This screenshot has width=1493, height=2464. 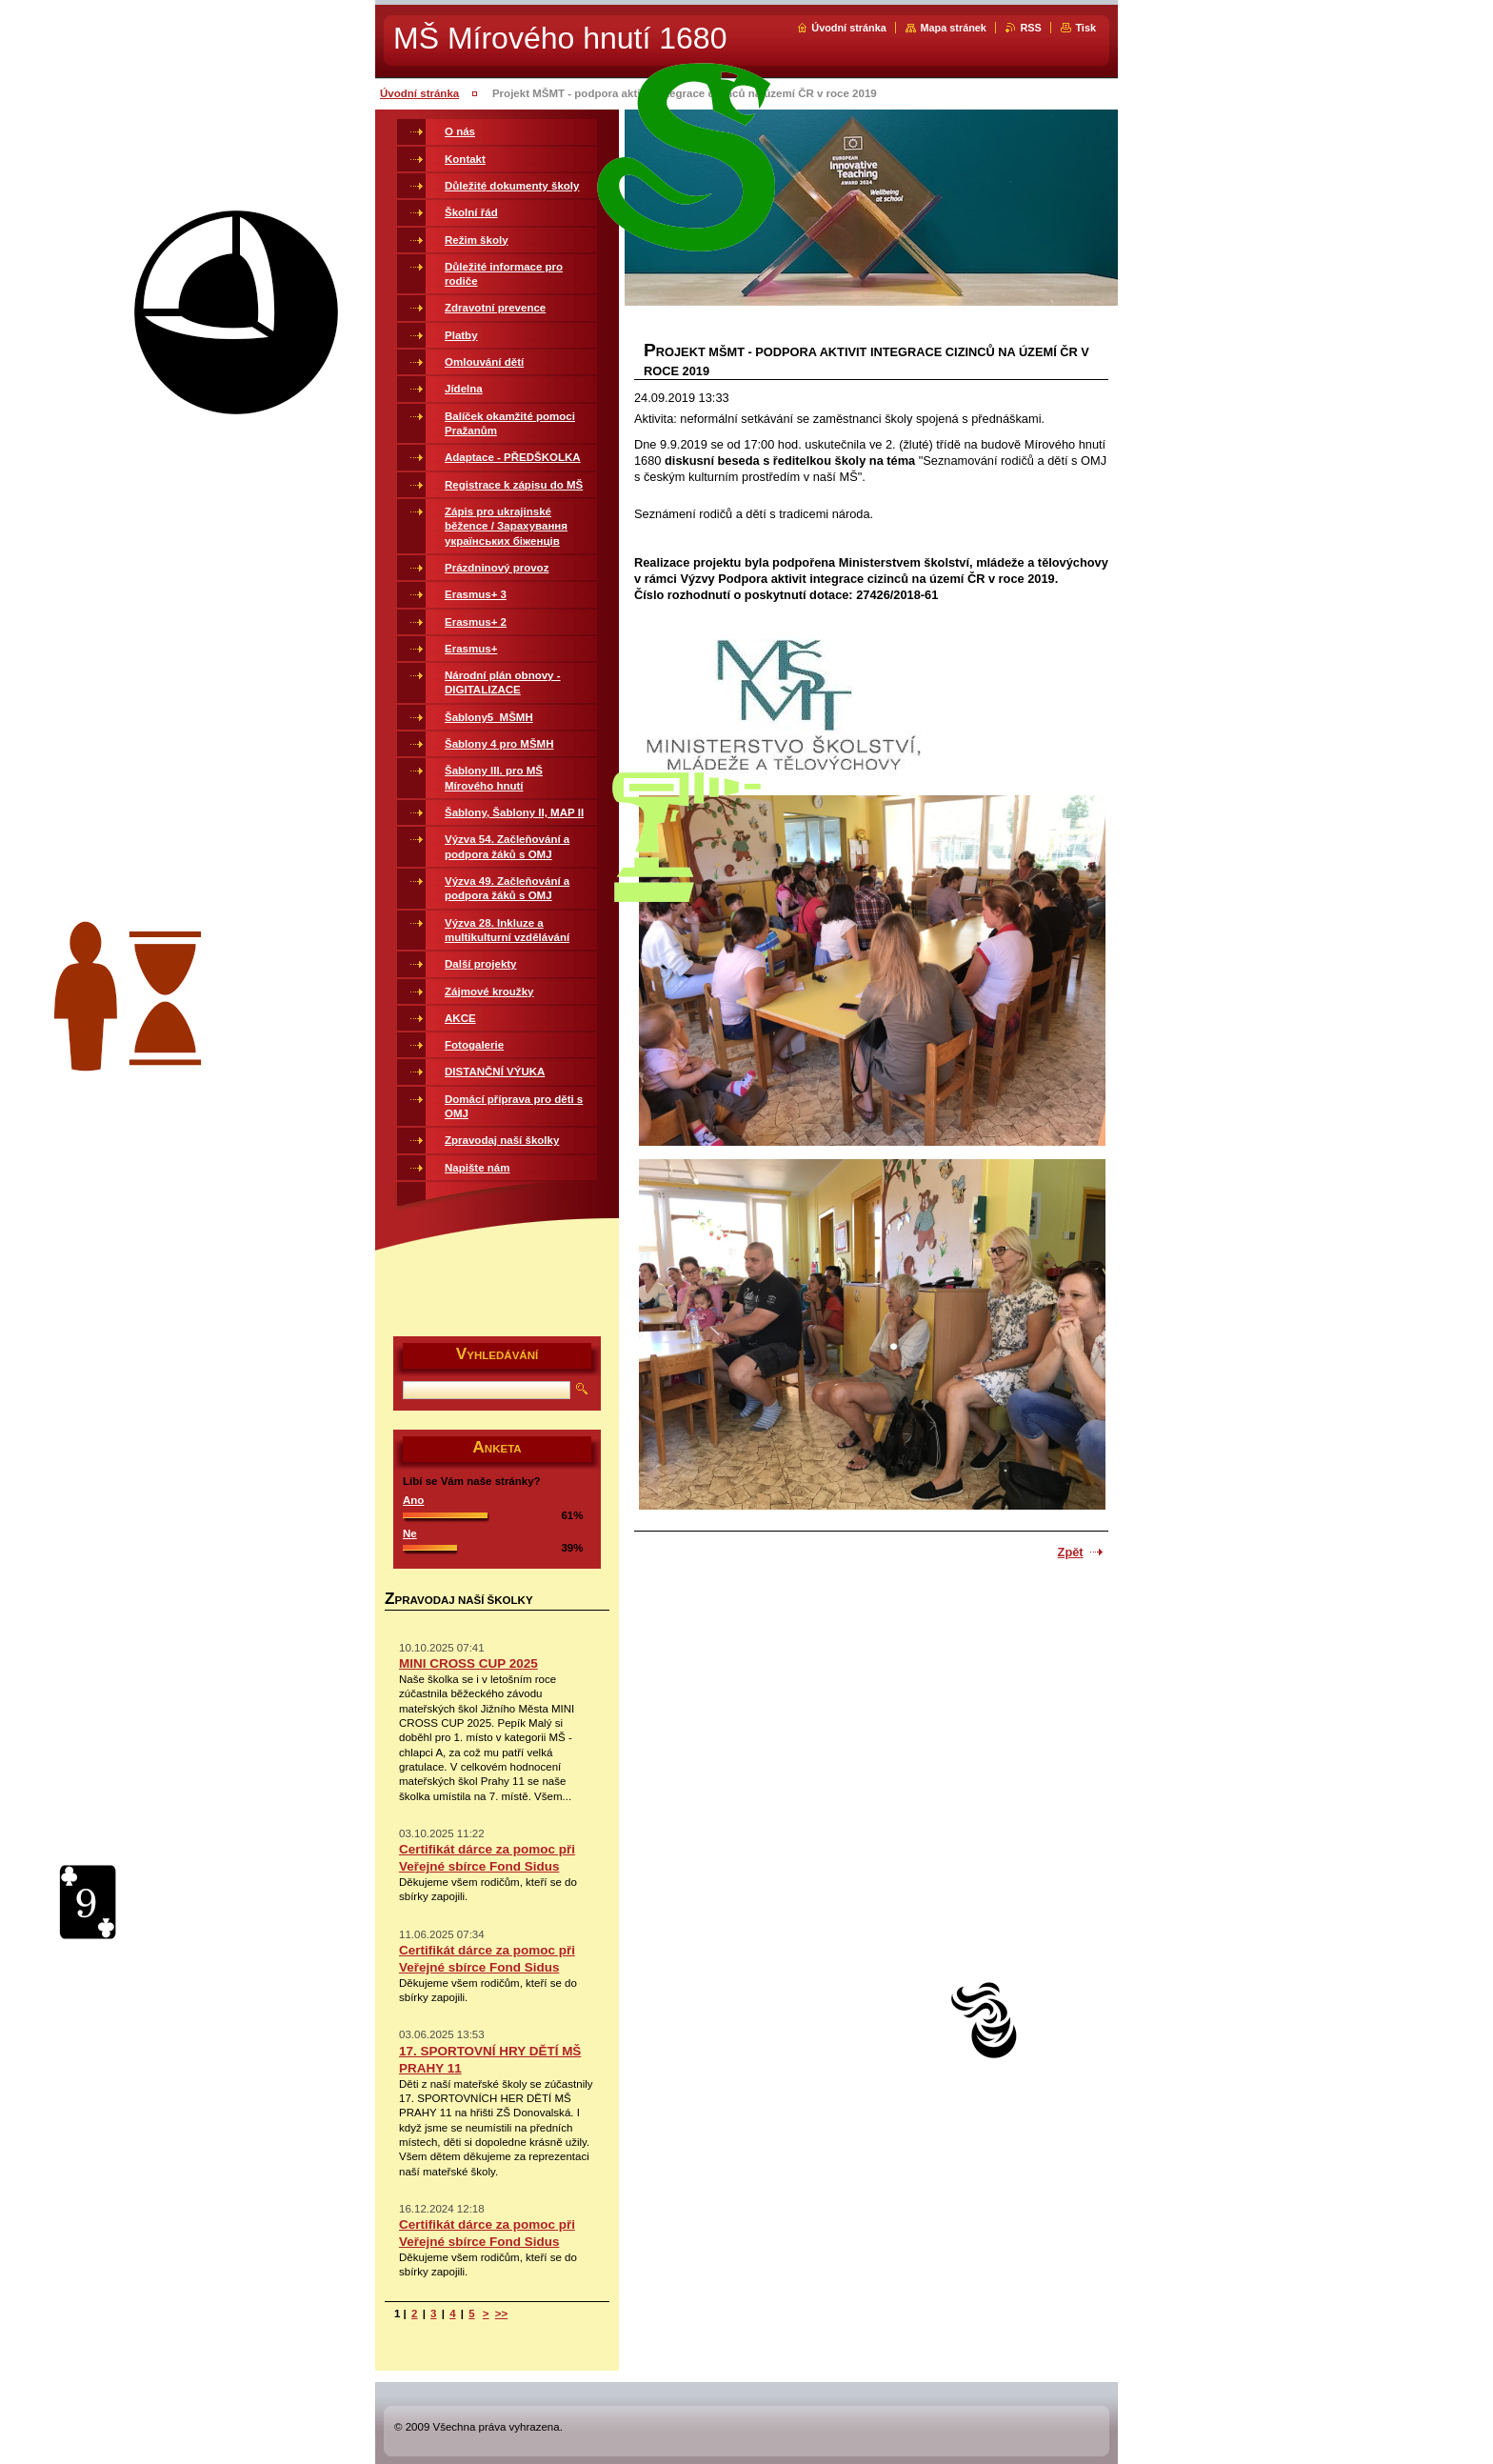 I want to click on nine of clubs playing card, so click(x=88, y=1902).